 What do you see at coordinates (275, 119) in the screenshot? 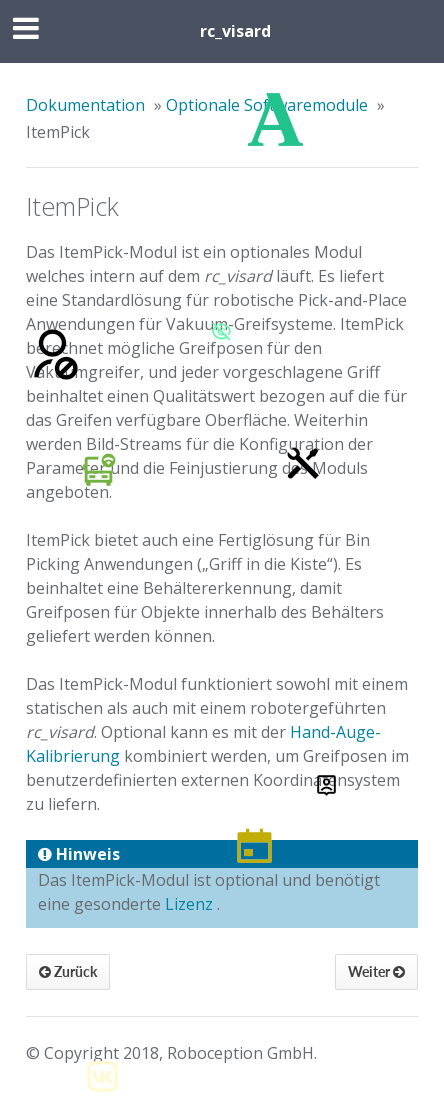
I see `link to academia.edu profile` at bounding box center [275, 119].